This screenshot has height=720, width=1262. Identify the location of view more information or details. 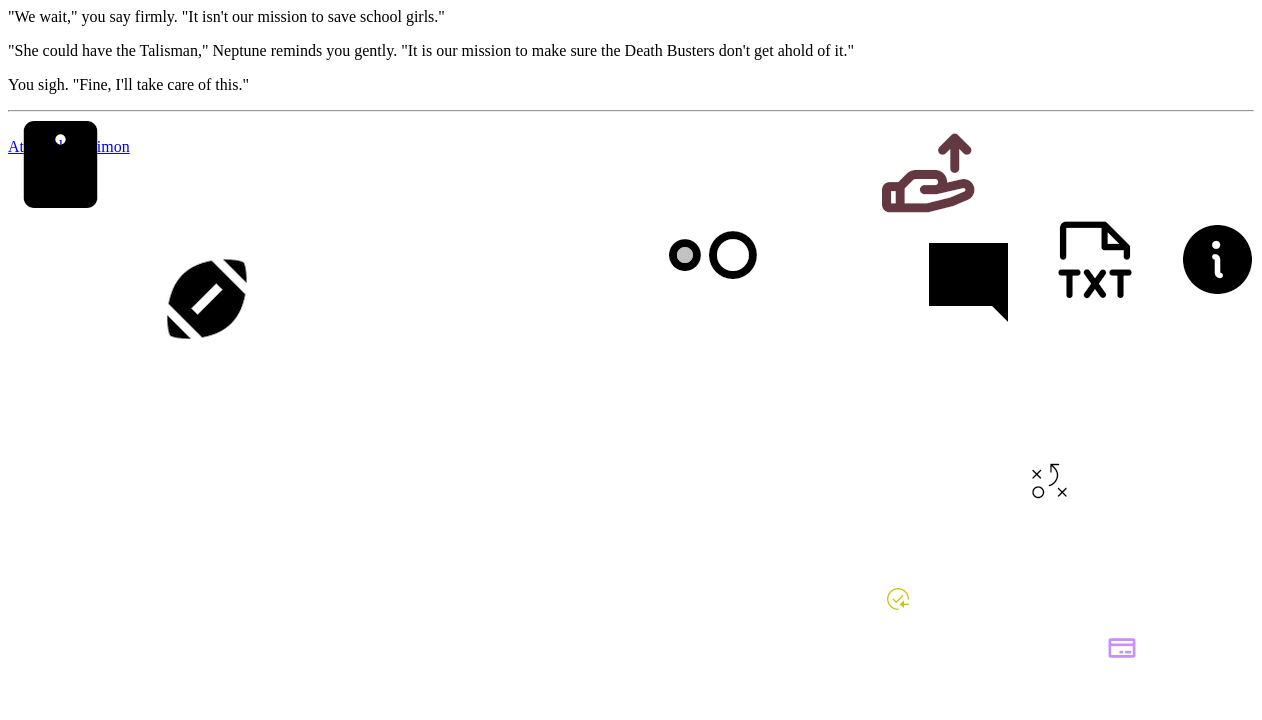
(1217, 259).